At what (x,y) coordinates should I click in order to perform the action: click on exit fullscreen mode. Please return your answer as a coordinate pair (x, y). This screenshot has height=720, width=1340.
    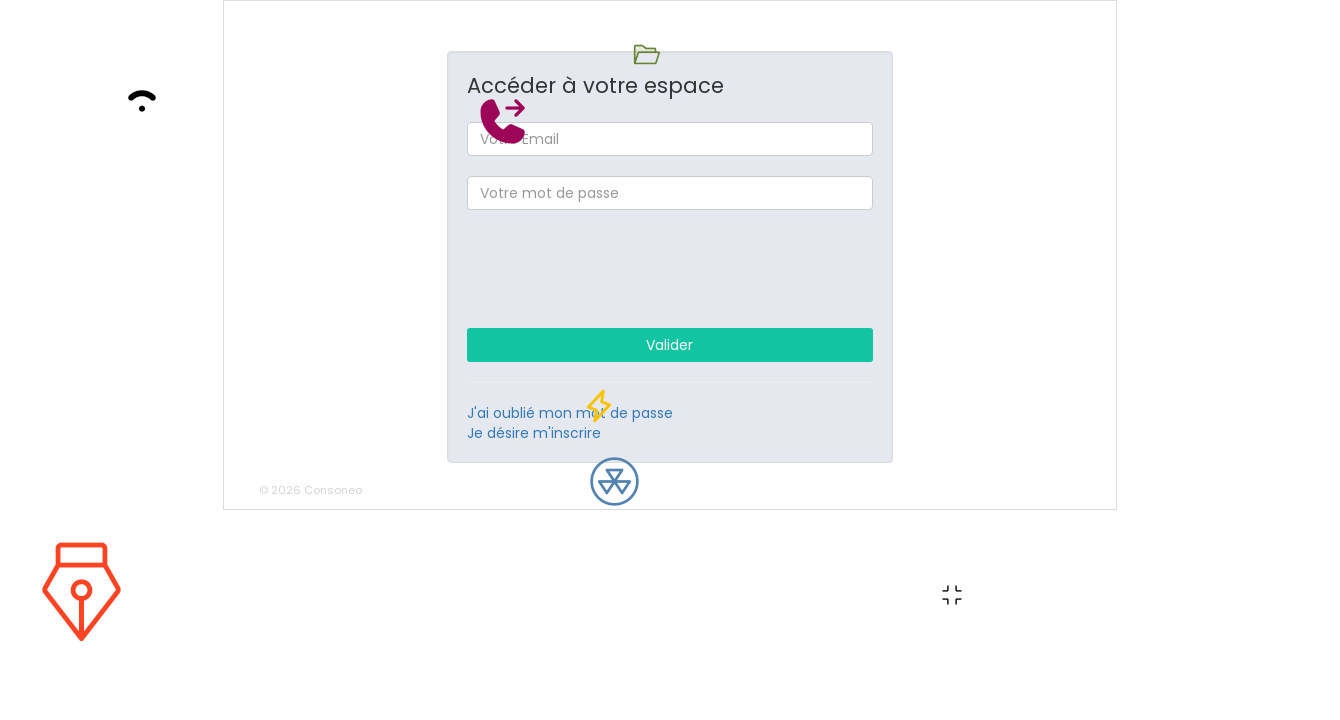
    Looking at the image, I should click on (952, 595).